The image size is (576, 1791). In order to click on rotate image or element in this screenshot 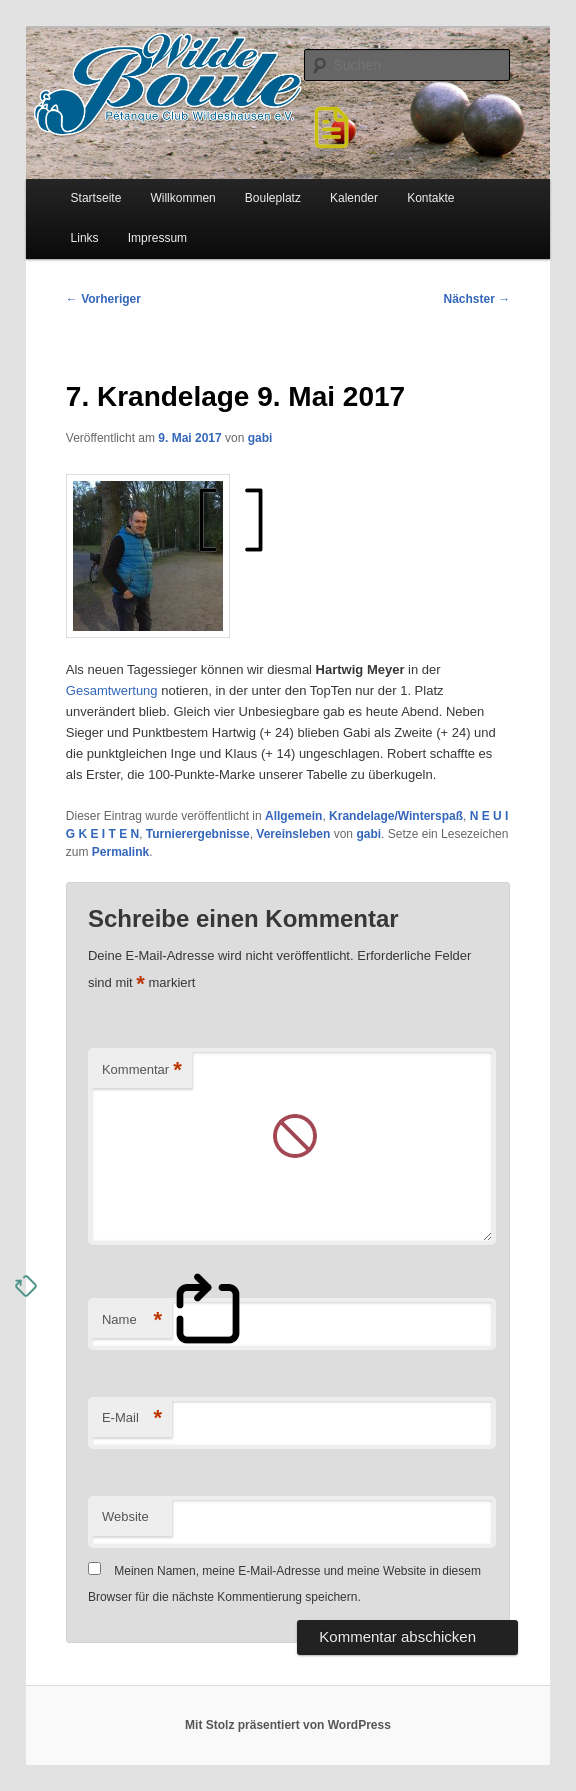, I will do `click(26, 1286)`.